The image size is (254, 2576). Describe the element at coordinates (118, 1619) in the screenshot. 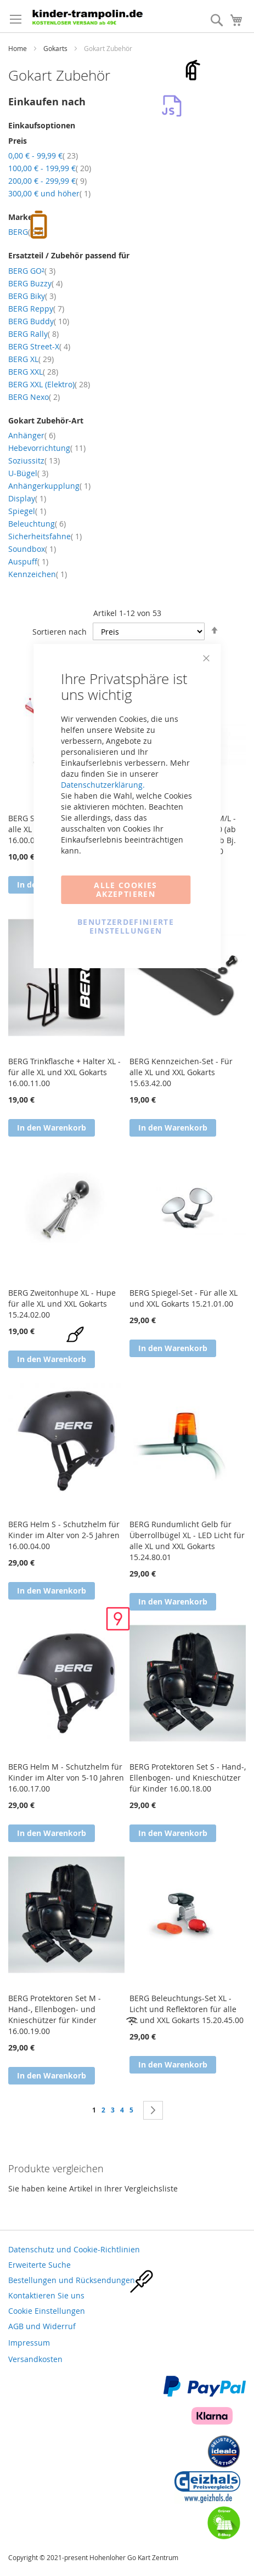

I see `select or input the number nine` at that location.